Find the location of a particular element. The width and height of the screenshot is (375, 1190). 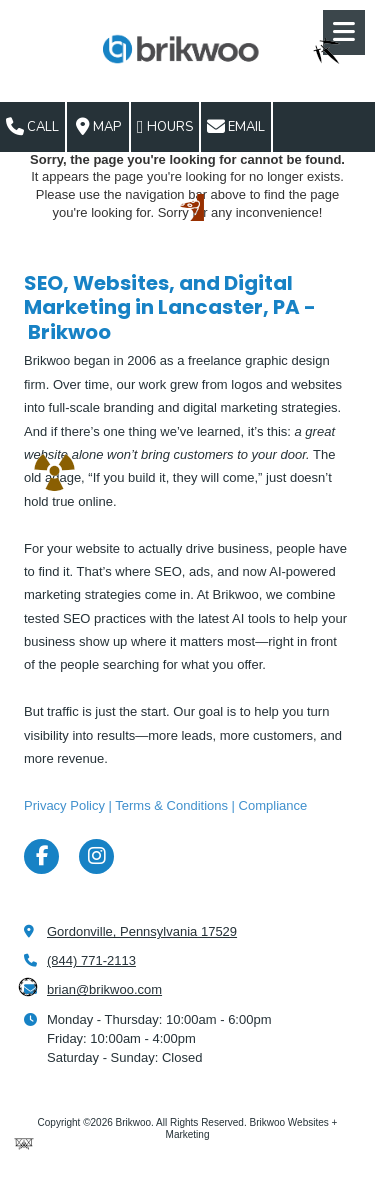

access flight or aviation games is located at coordinates (24, 1144).